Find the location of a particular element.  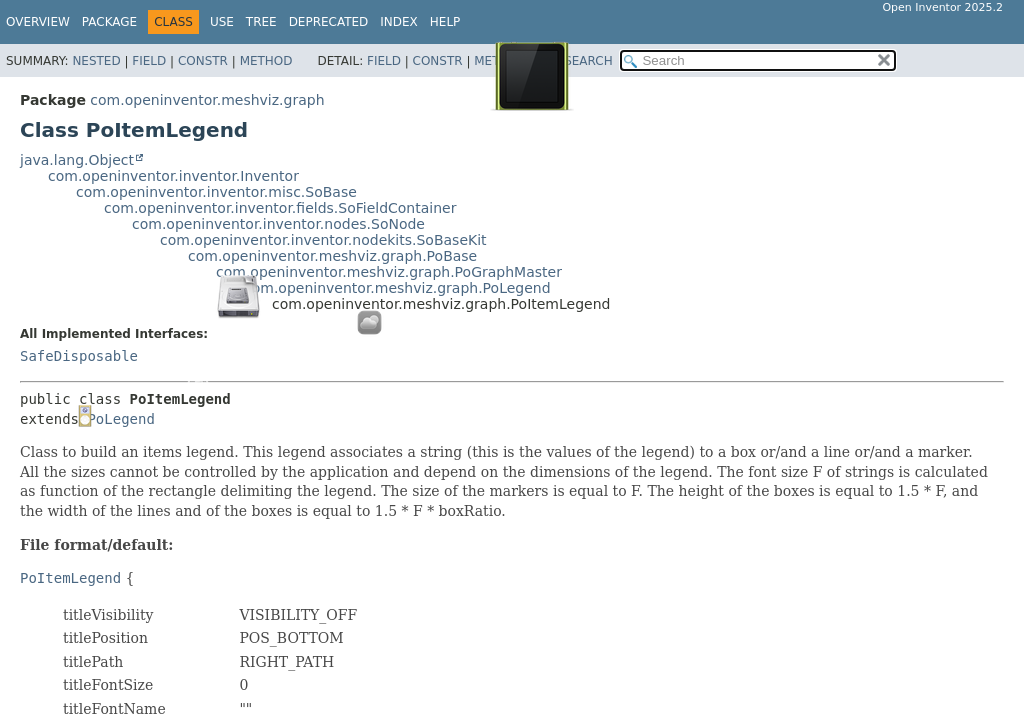

open the weather app is located at coordinates (369, 322).